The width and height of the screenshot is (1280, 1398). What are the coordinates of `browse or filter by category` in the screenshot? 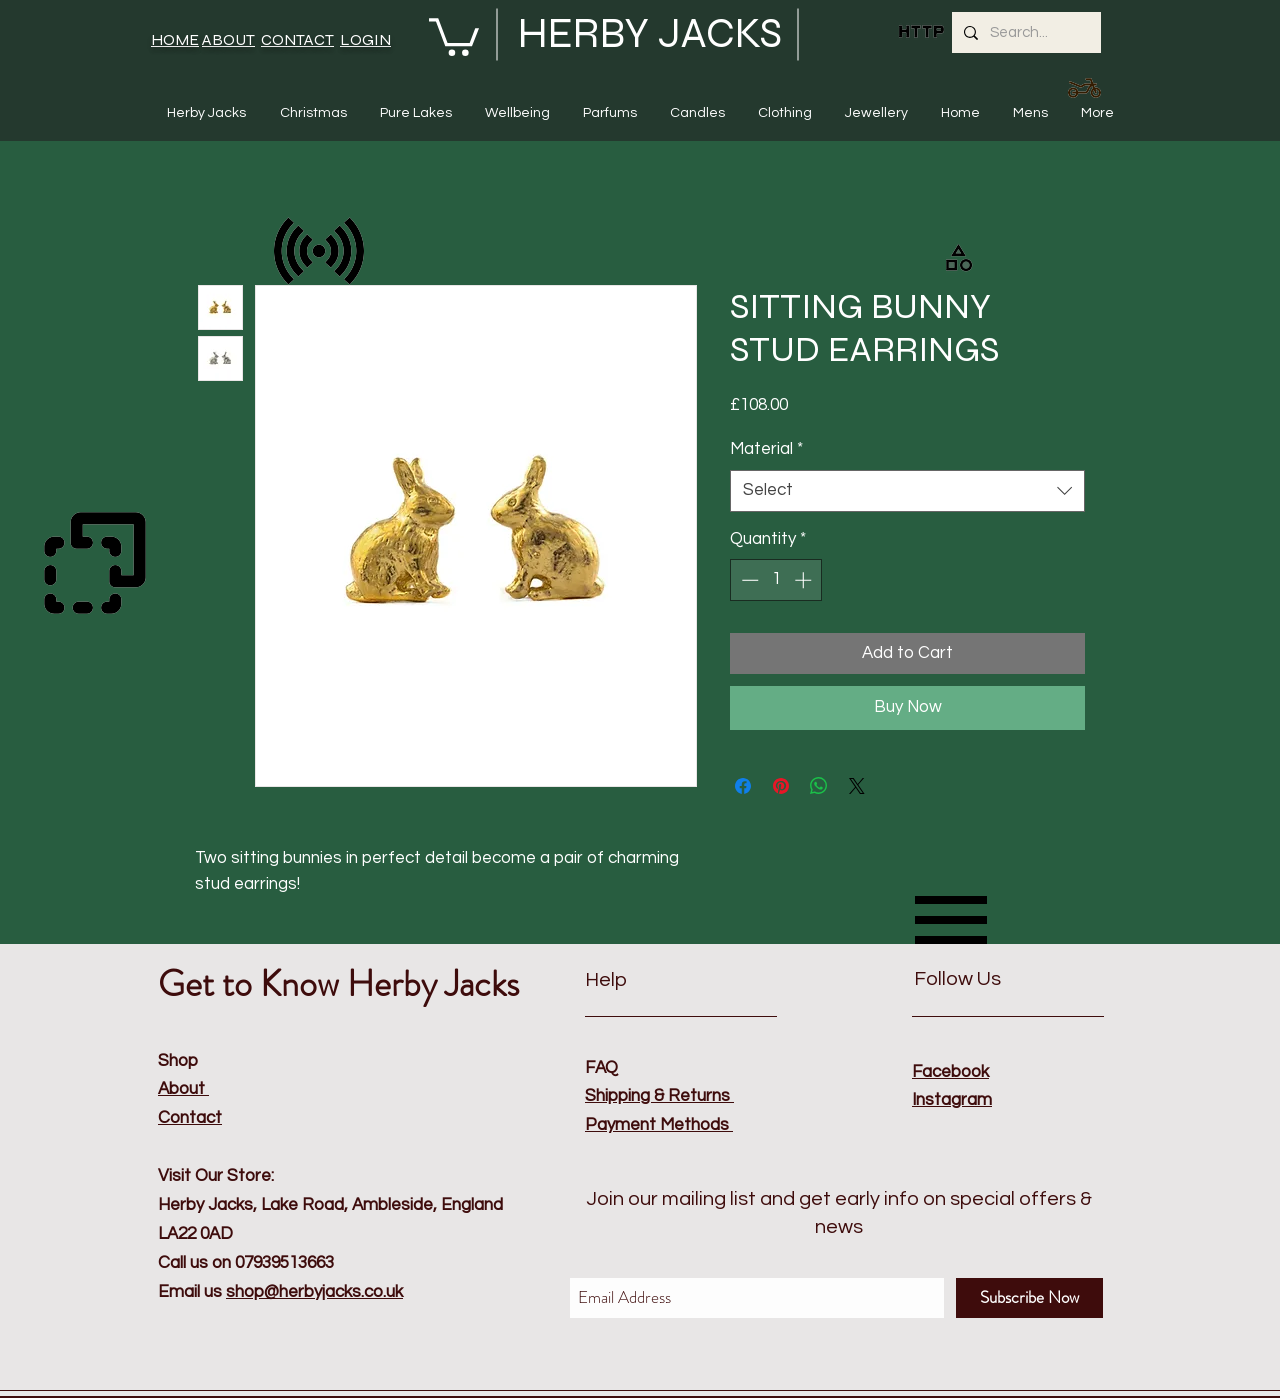 It's located at (958, 257).